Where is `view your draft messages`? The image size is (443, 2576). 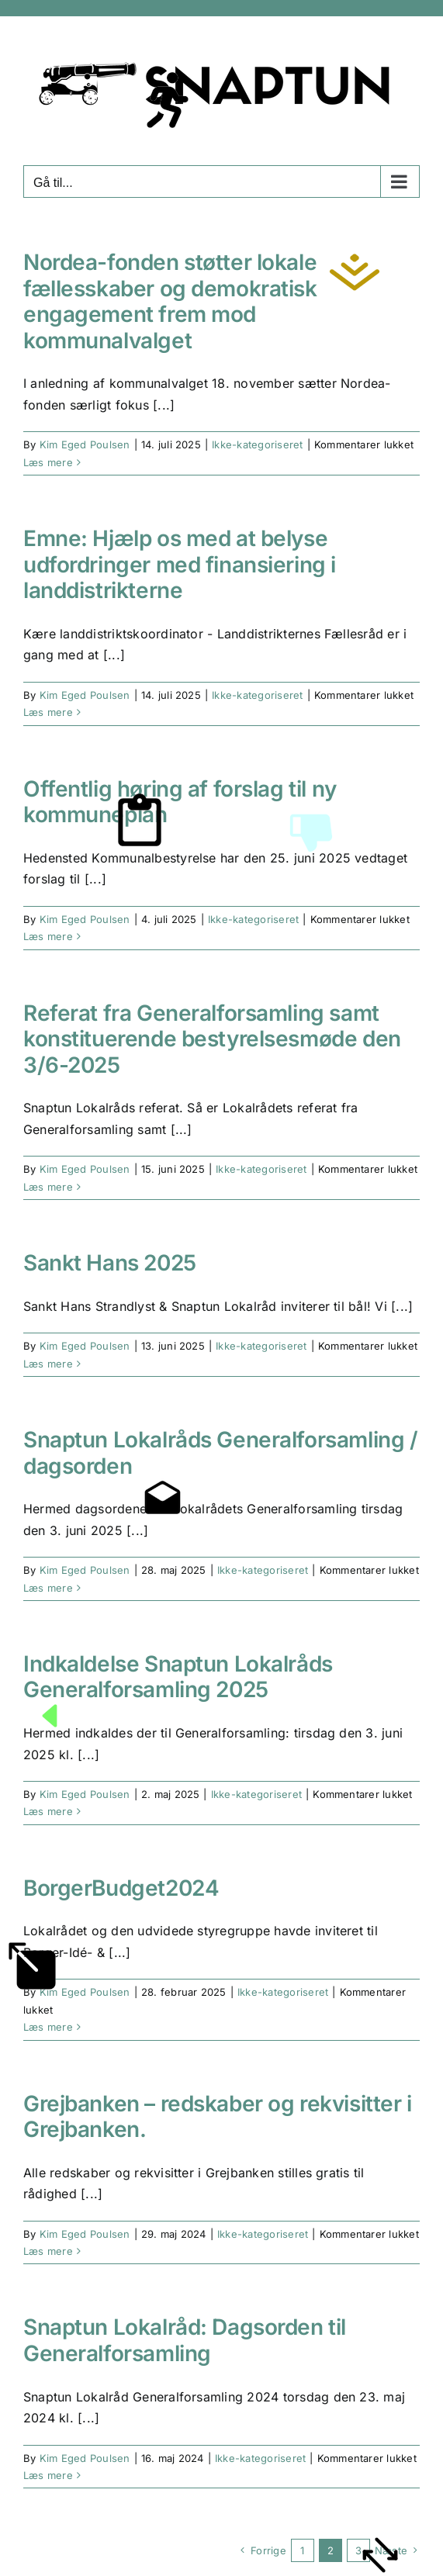
view your draft messages is located at coordinates (162, 1499).